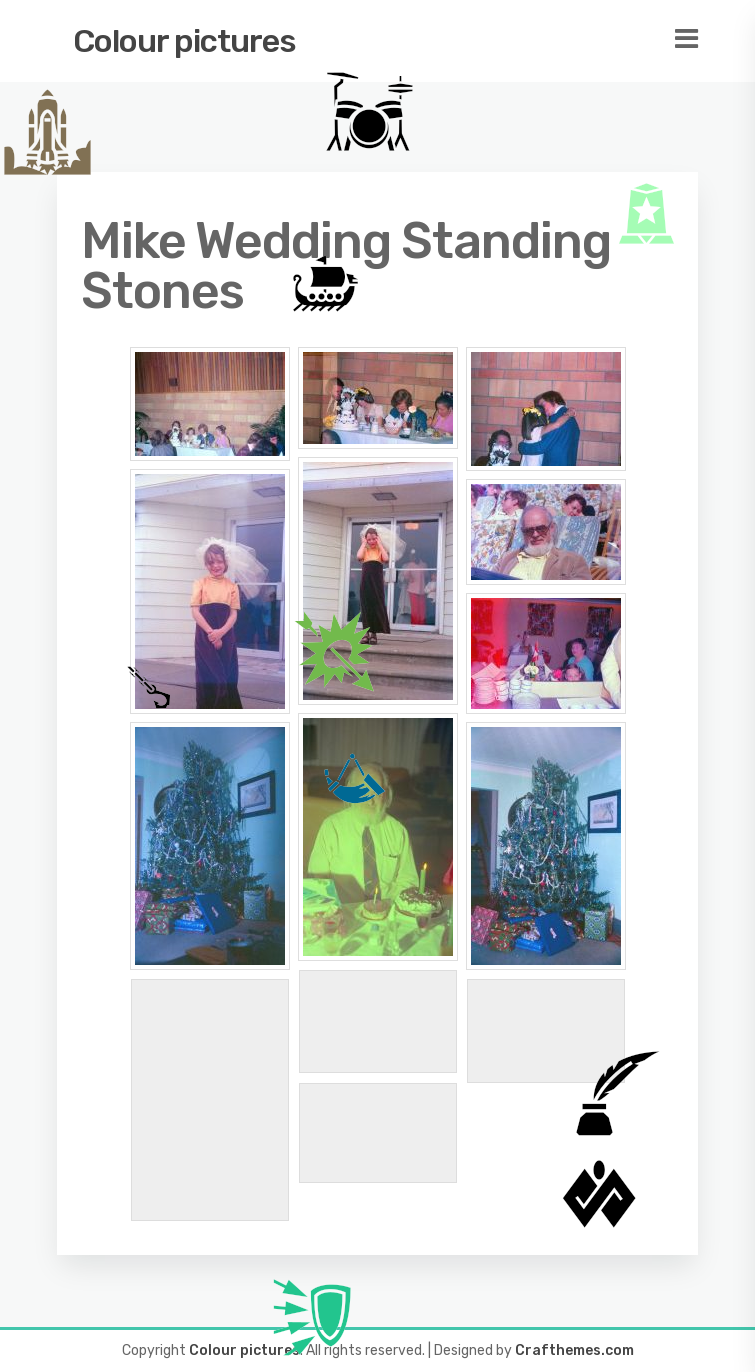  I want to click on indicates unlimited or infinite gameplay mode, so click(599, 1197).